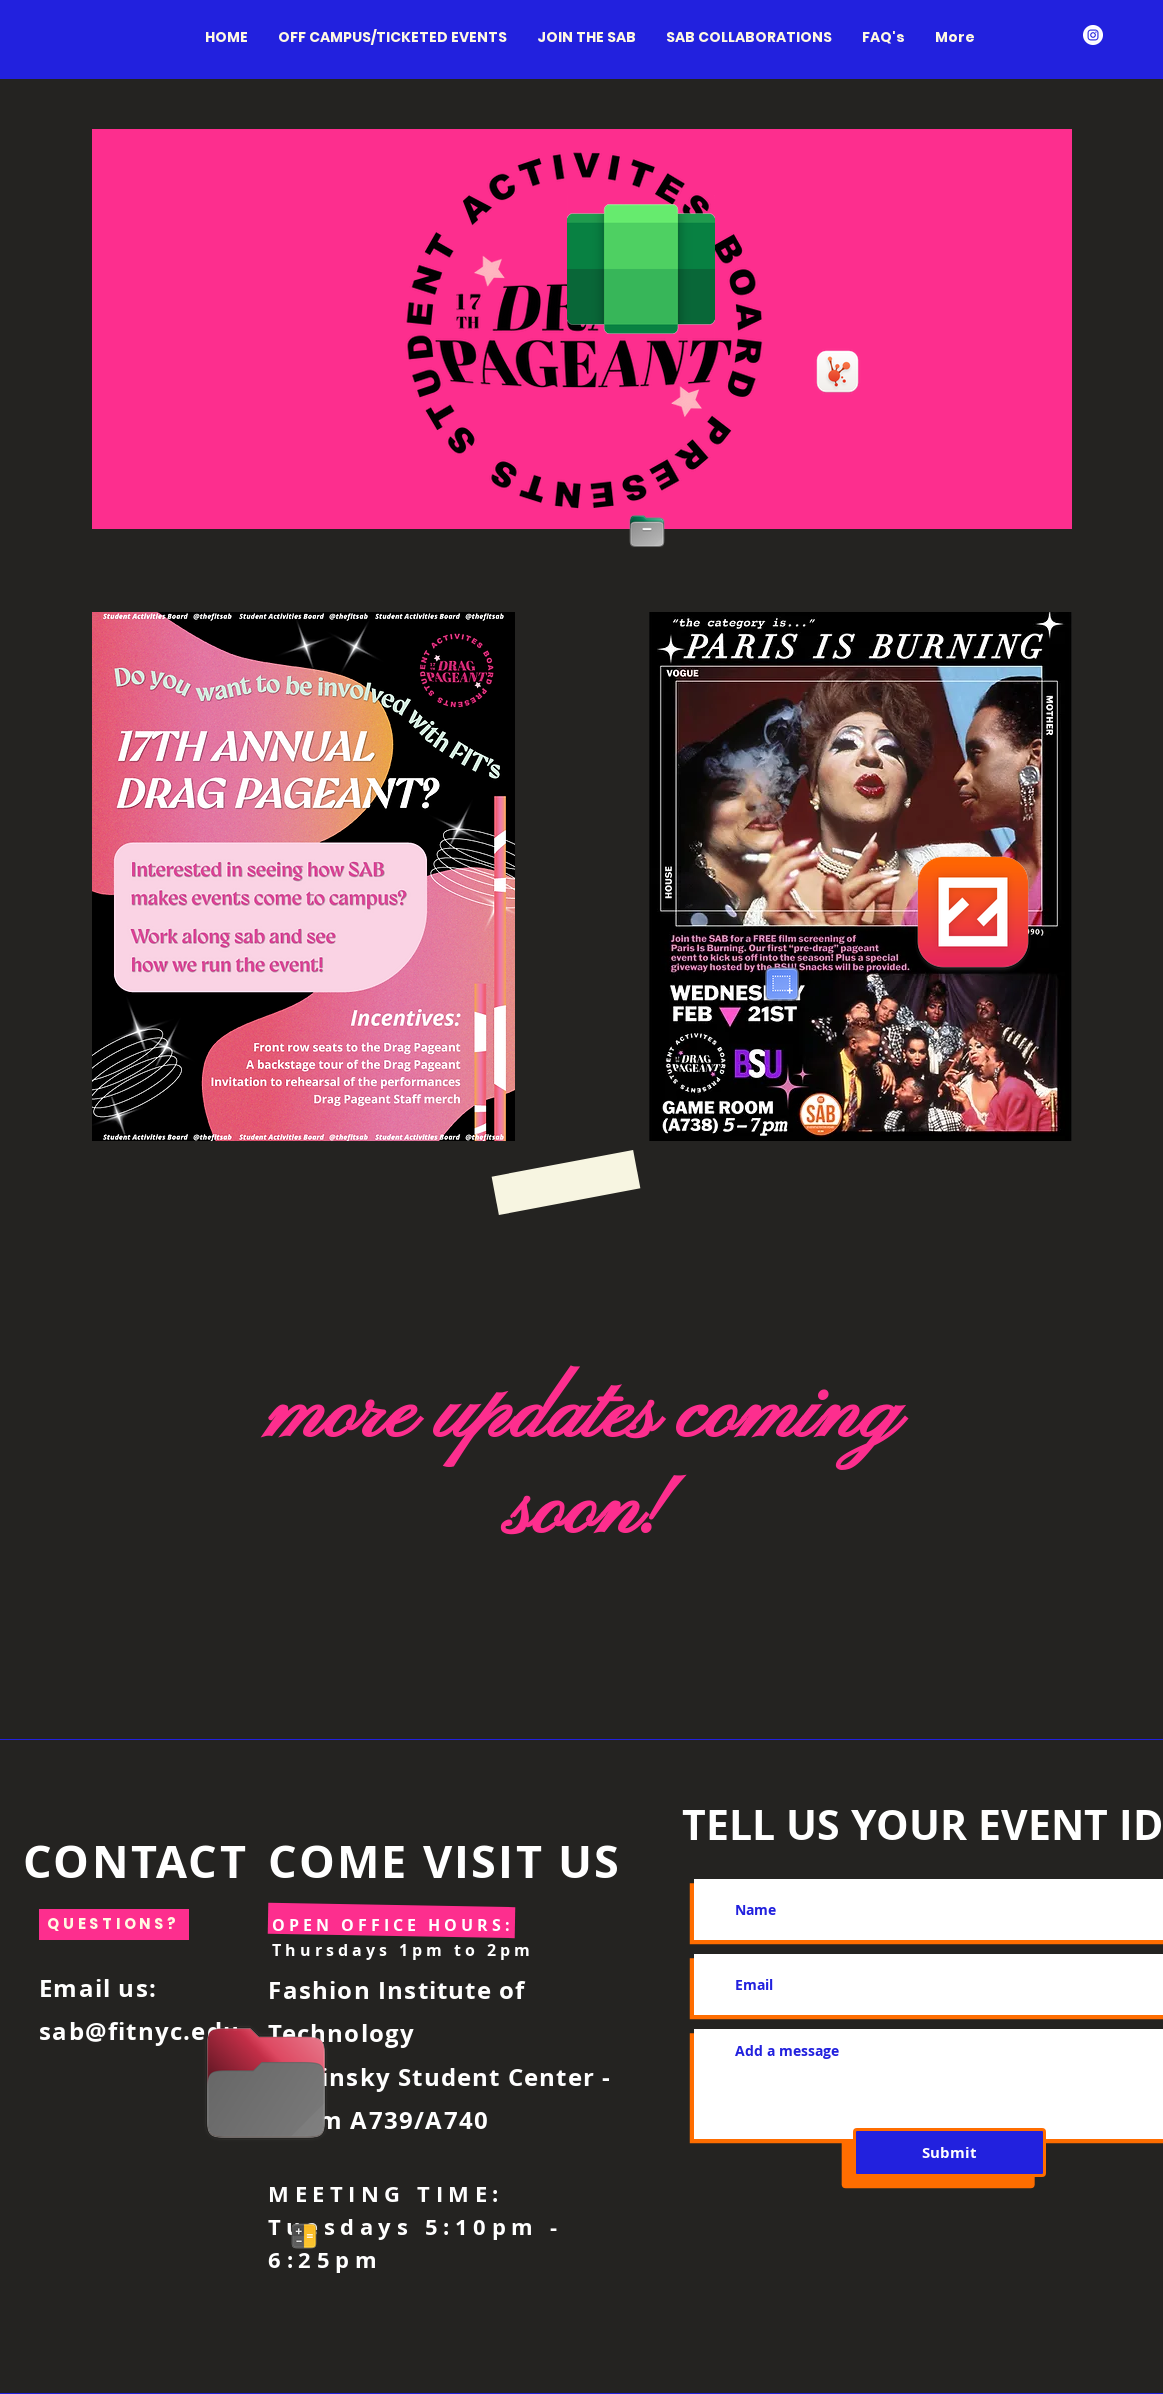 Image resolution: width=1163 pixels, height=2394 pixels. What do you see at coordinates (782, 984) in the screenshot?
I see `take a screenshot` at bounding box center [782, 984].